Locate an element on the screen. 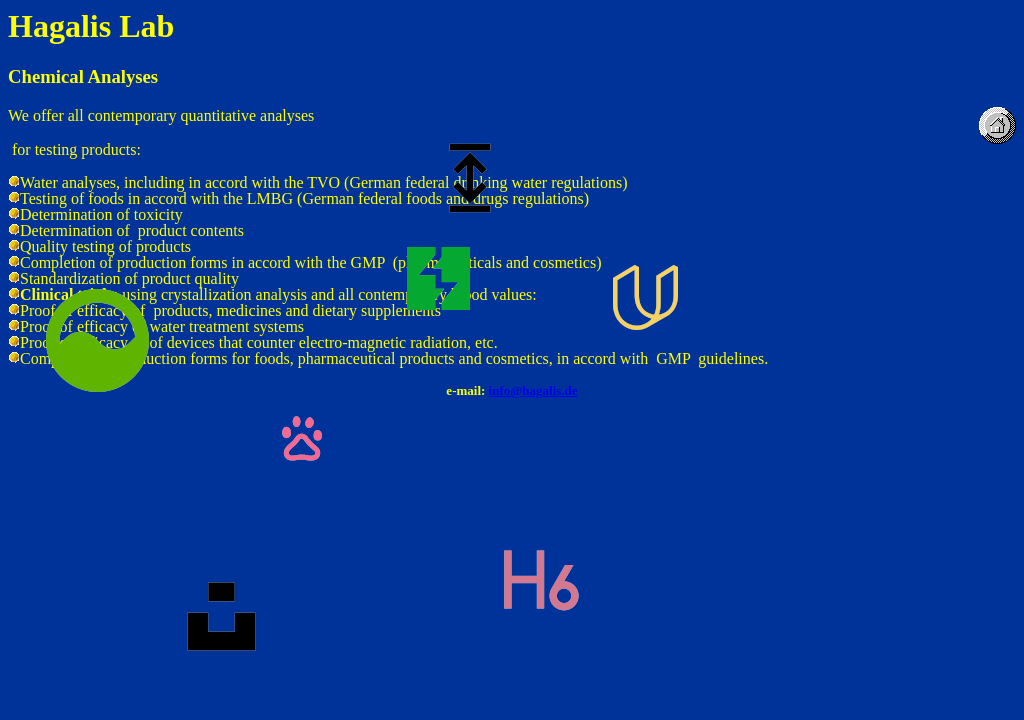  expand element height vertically is located at coordinates (470, 178).